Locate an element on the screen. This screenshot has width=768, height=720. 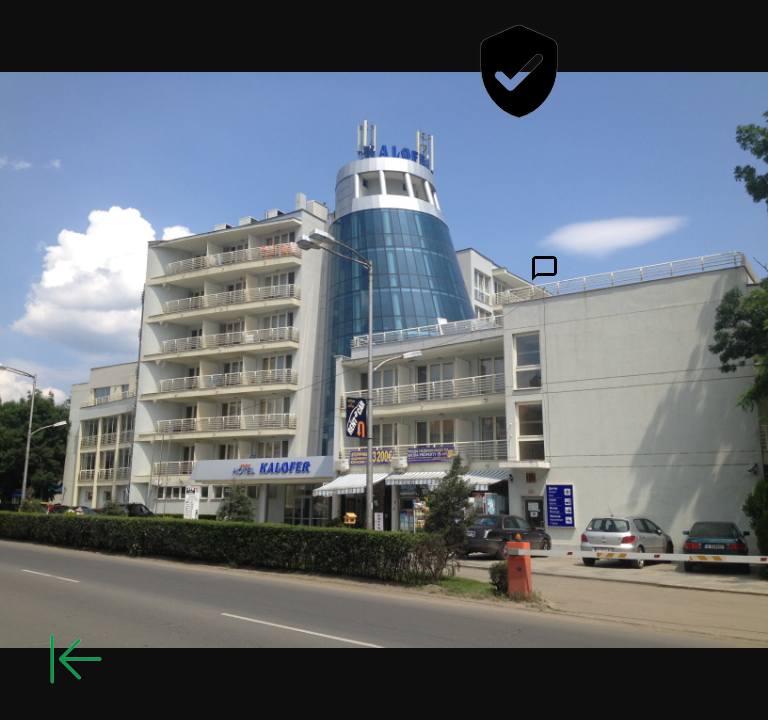
indicates a verified or trusted user account is located at coordinates (519, 71).